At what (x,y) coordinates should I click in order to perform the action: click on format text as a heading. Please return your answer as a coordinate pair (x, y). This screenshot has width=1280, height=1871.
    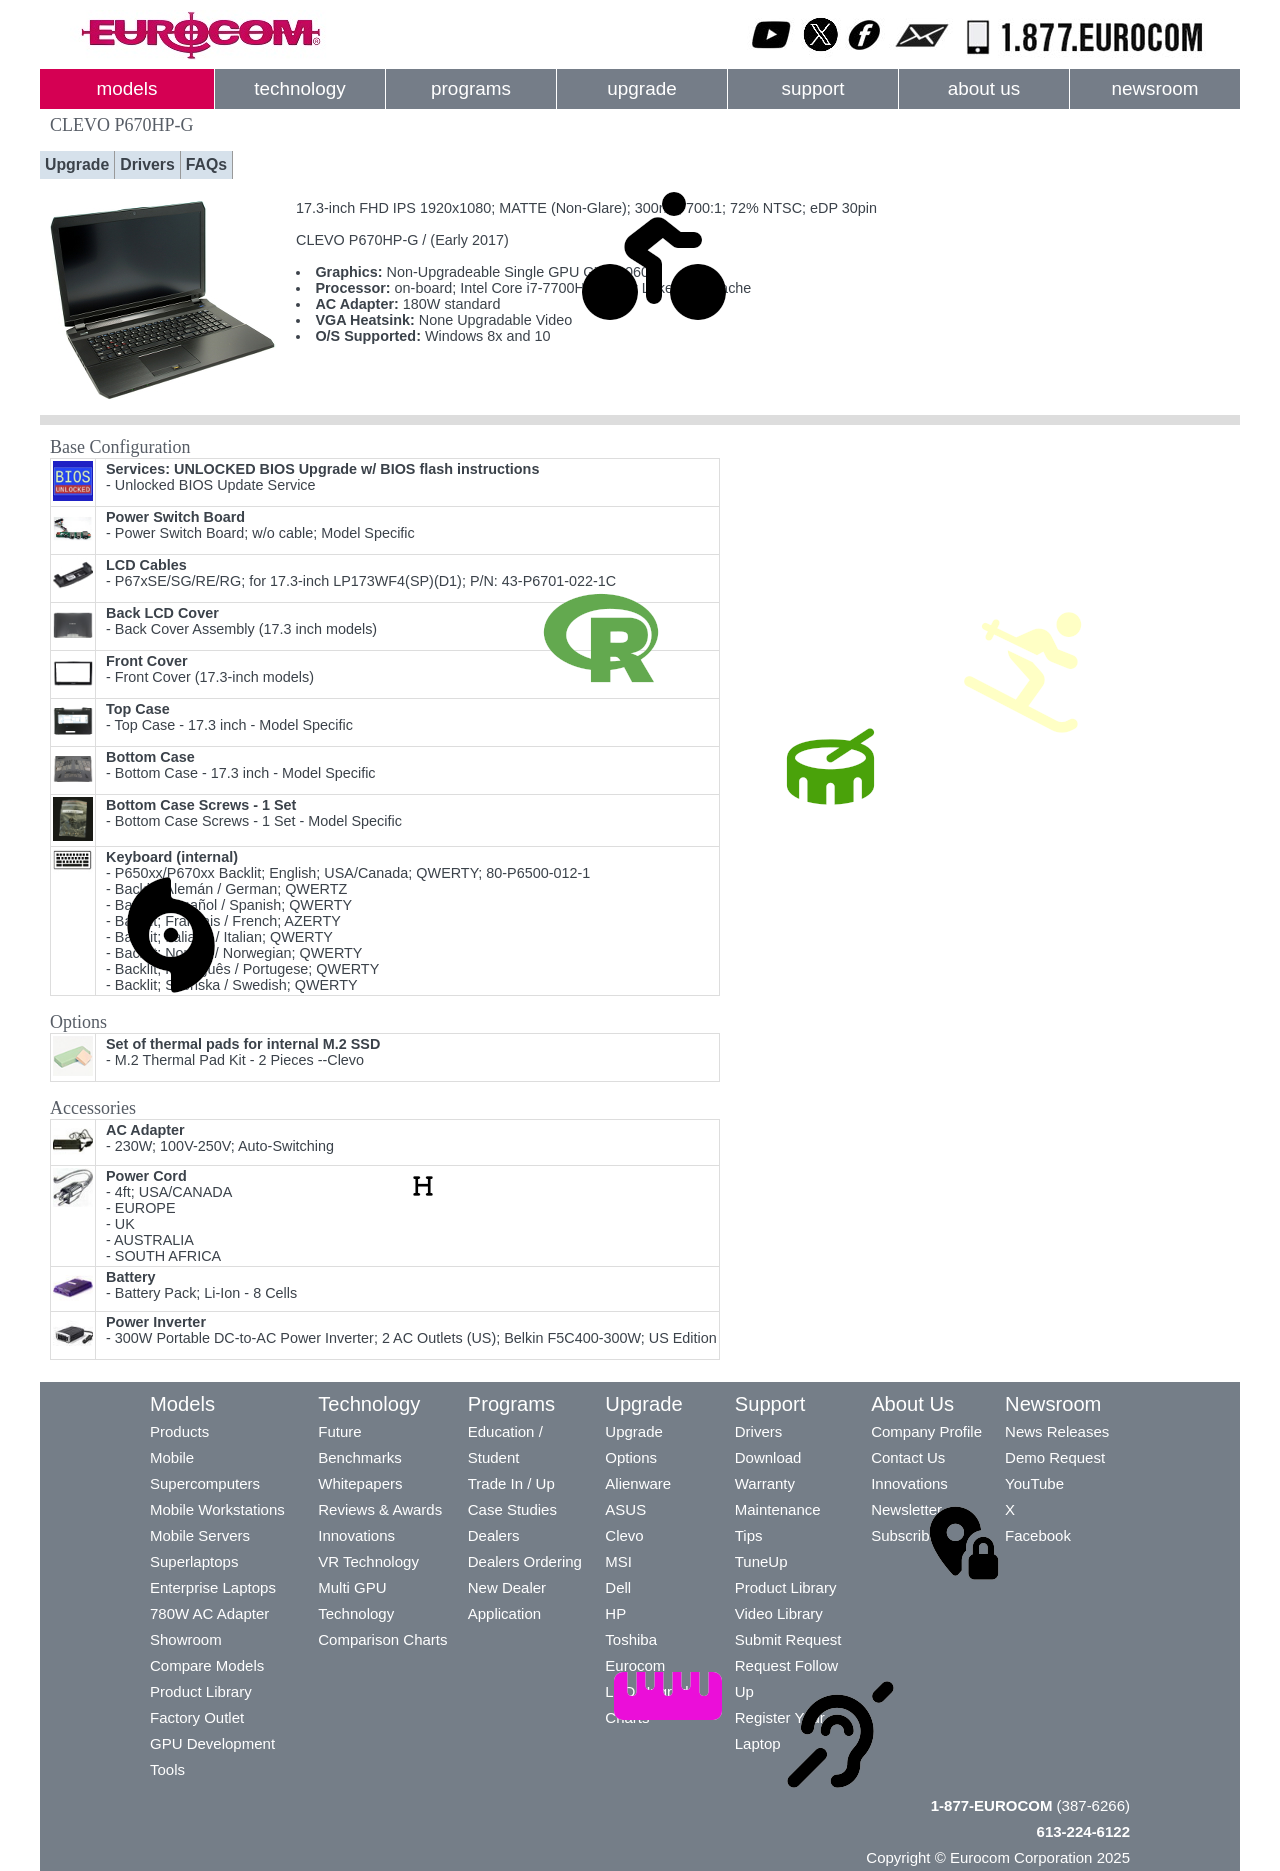
    Looking at the image, I should click on (423, 1186).